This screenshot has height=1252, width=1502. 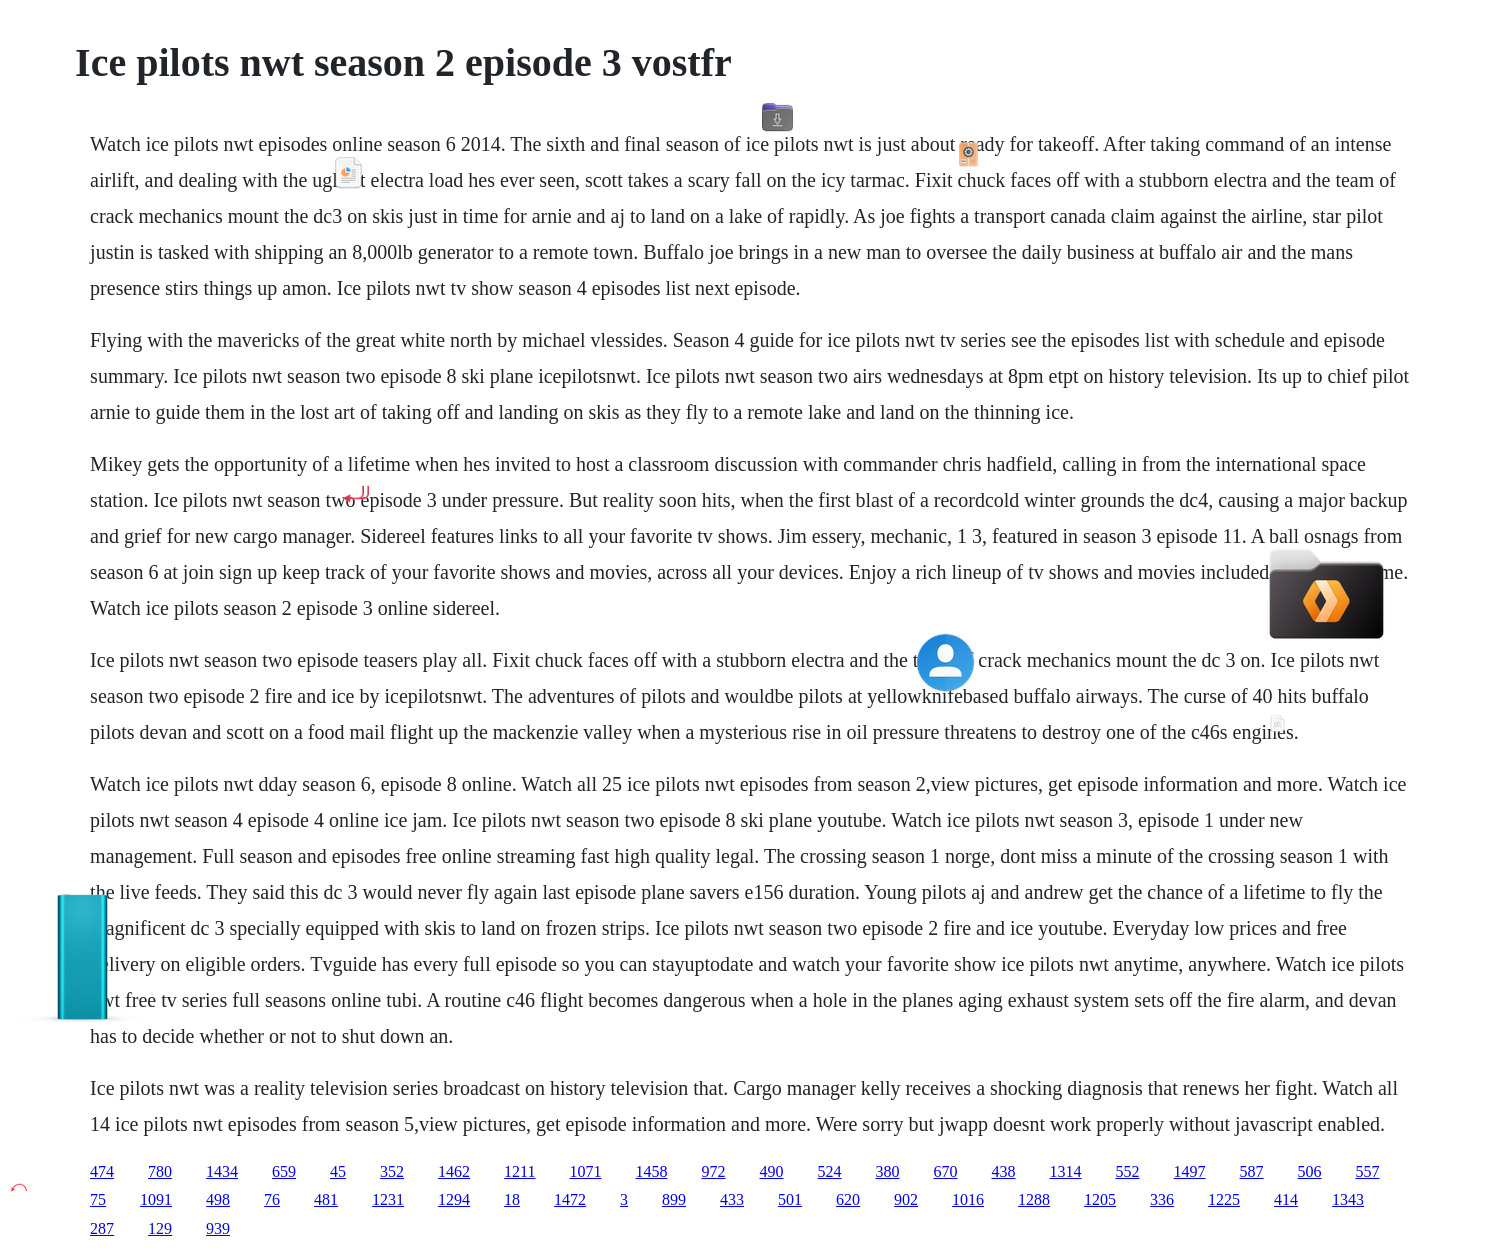 I want to click on reply to all recipients in an email thread, so click(x=355, y=492).